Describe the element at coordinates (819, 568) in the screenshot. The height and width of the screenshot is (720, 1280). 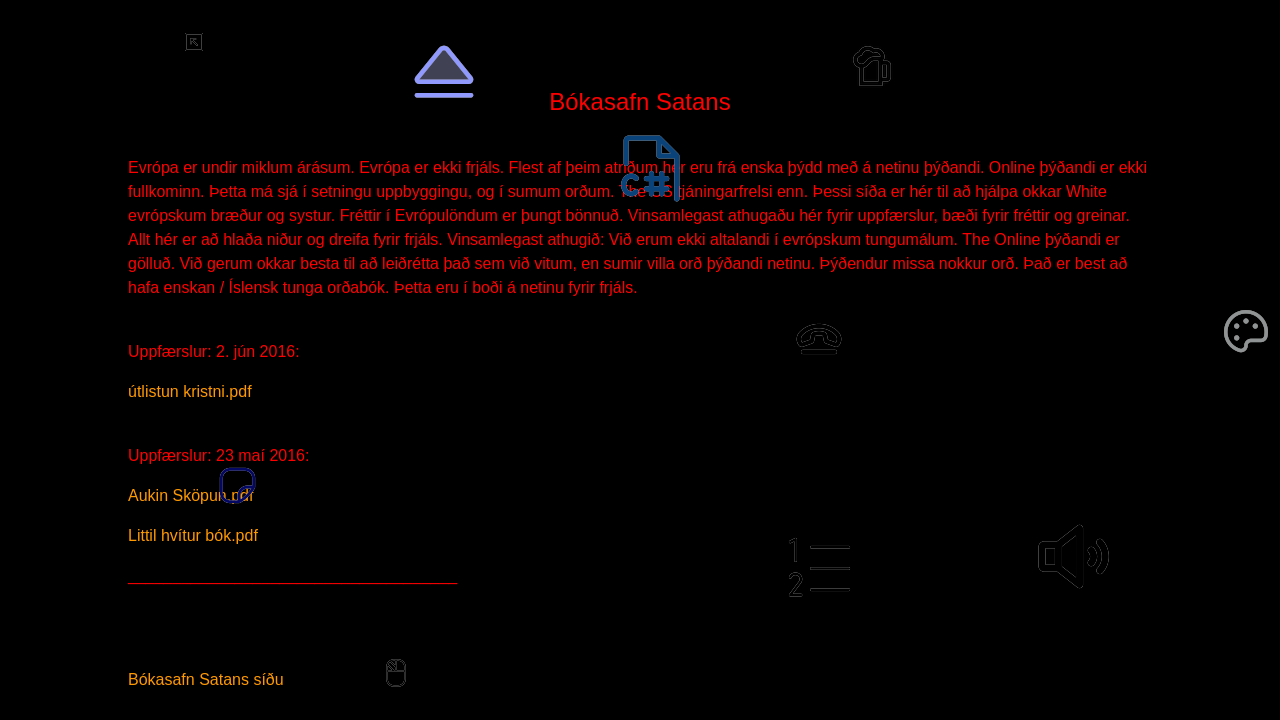
I see `create a numbered list` at that location.